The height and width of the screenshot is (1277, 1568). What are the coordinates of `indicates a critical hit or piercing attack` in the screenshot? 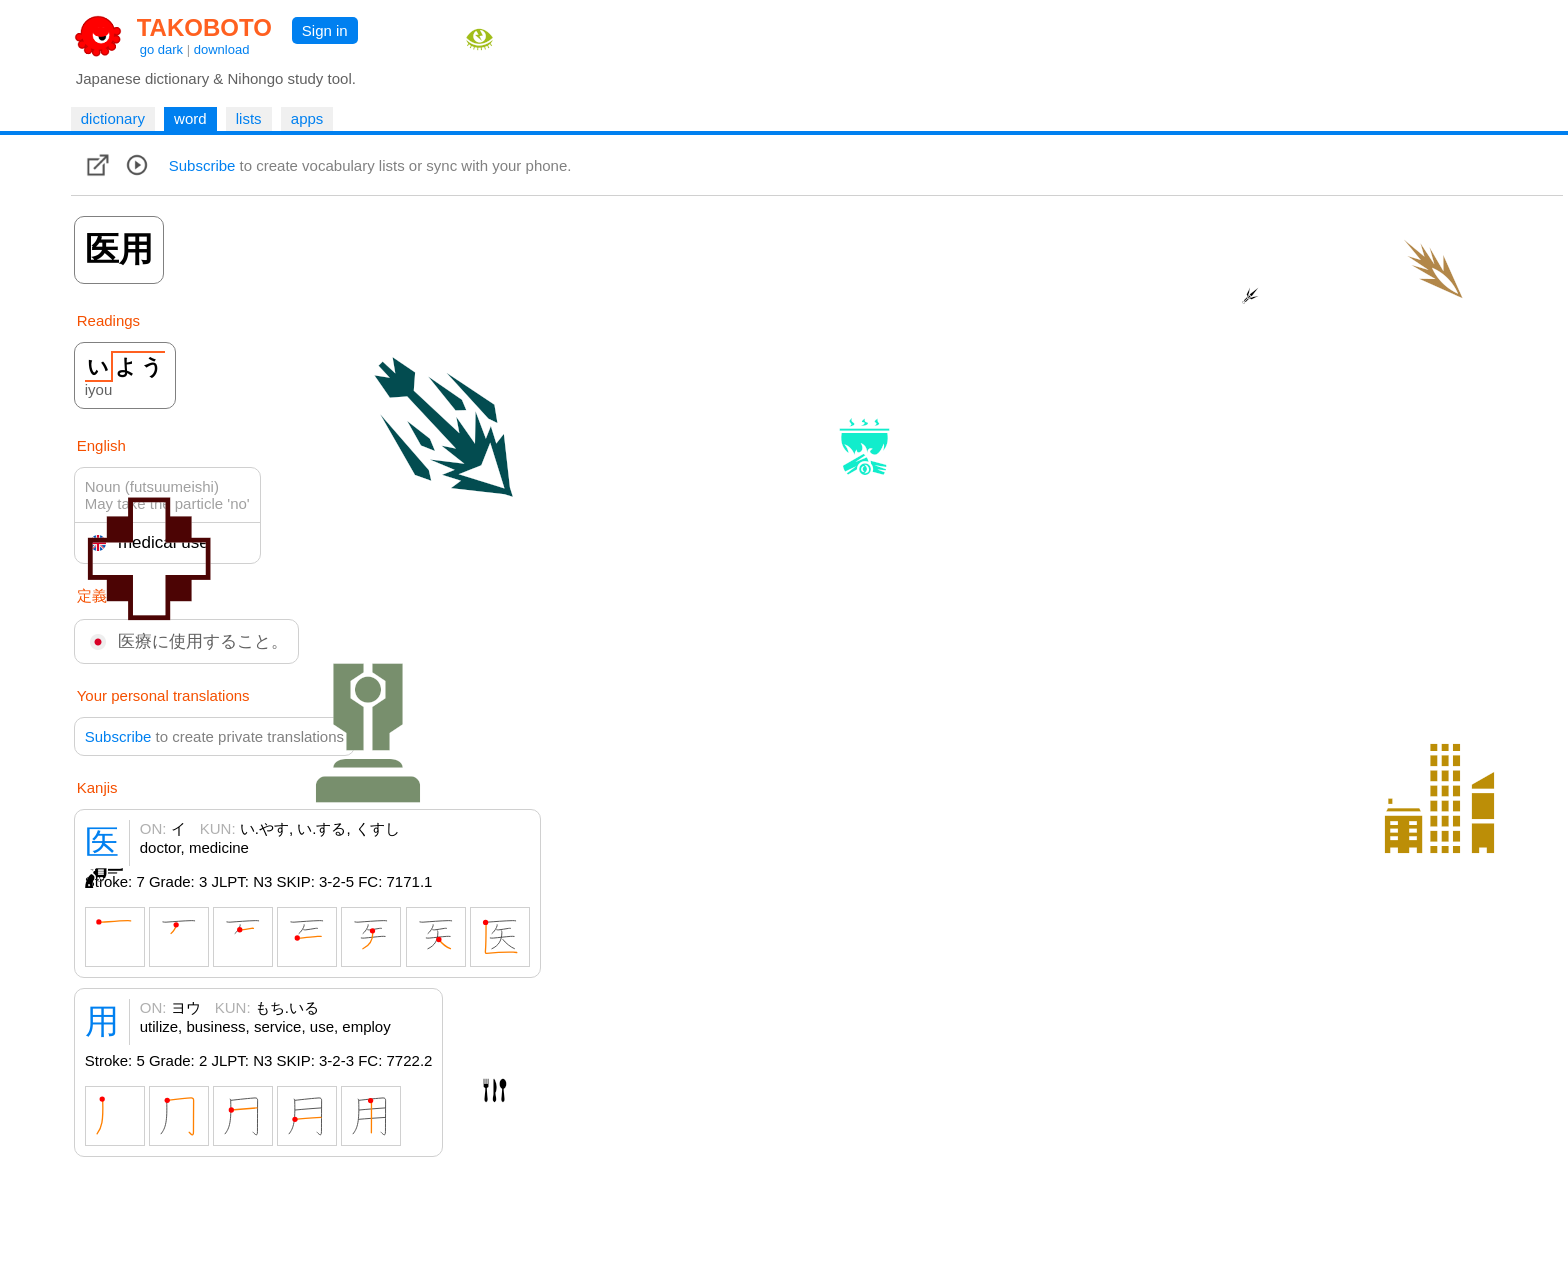 It's located at (1433, 269).